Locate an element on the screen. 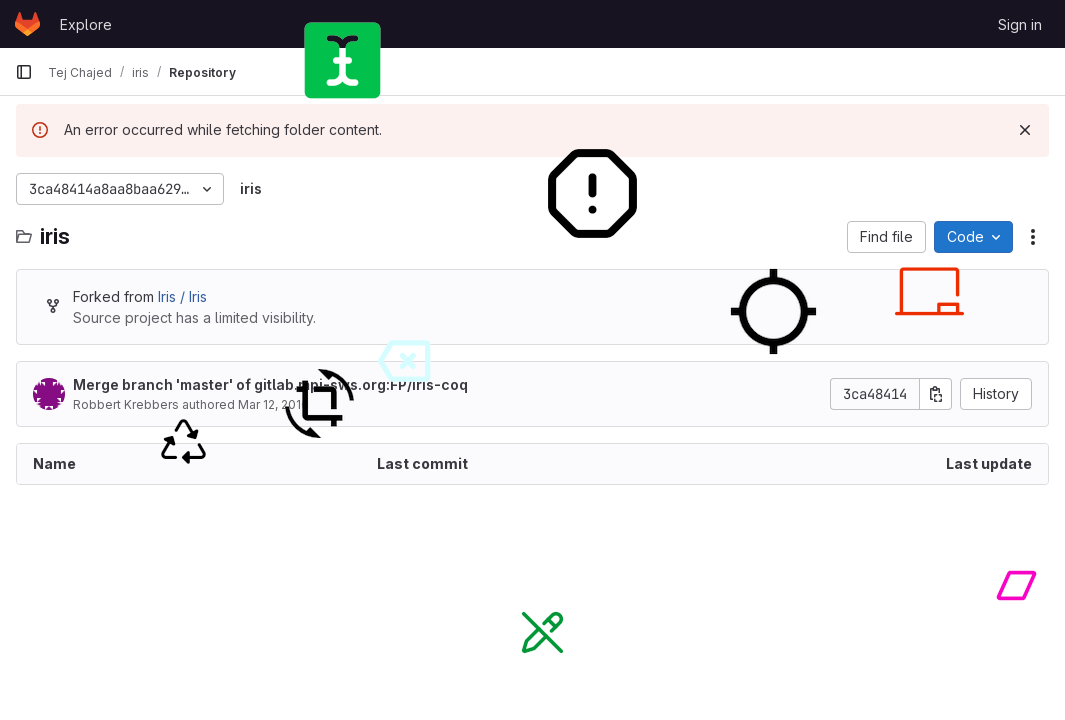 The image size is (1065, 720). open whiteboard or presentation mode is located at coordinates (929, 292).